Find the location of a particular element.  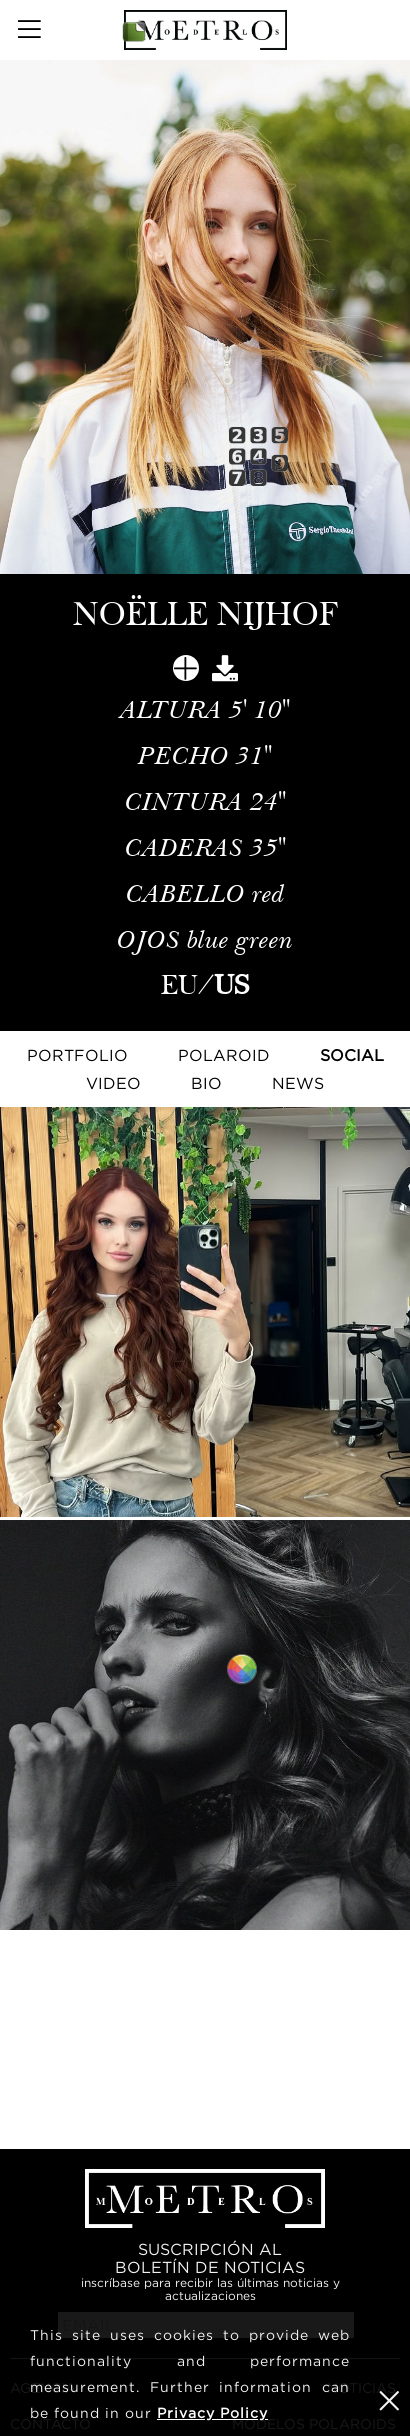

launch taquin sliding puzzle game is located at coordinates (258, 456).